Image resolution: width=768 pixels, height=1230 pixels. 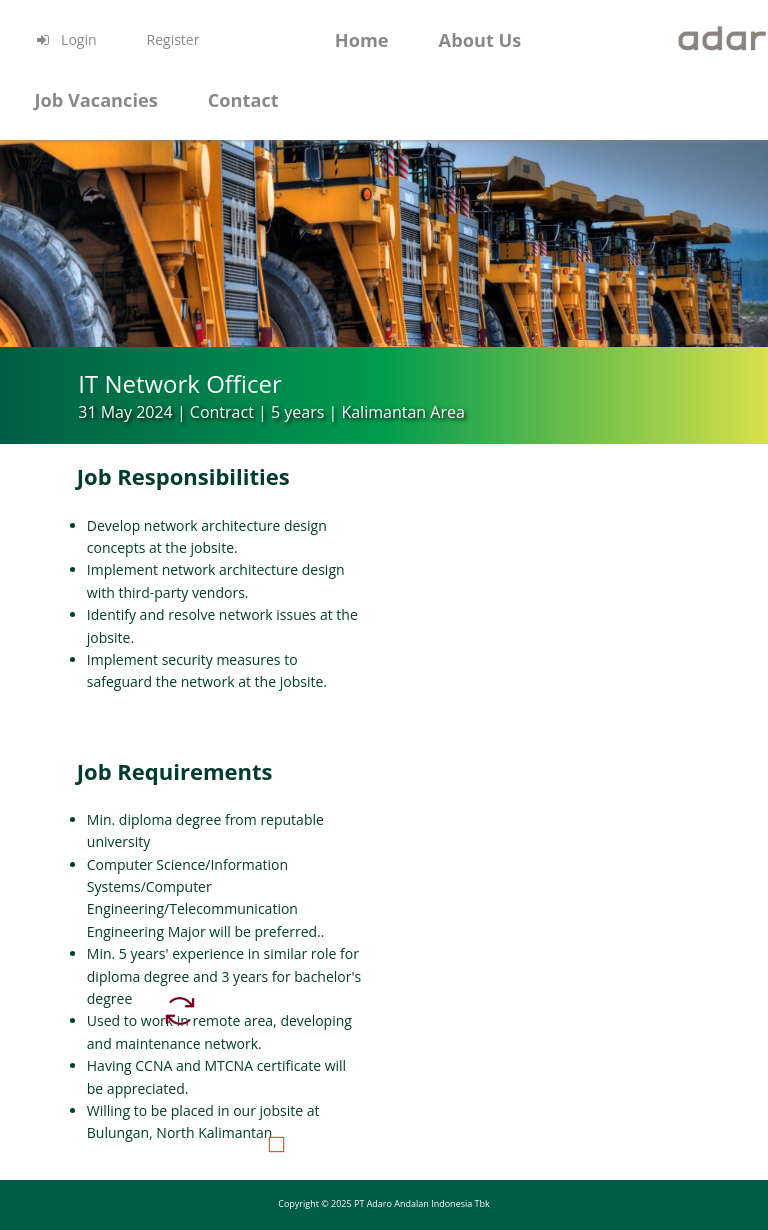 What do you see at coordinates (180, 1011) in the screenshot?
I see `refresh or reload content` at bounding box center [180, 1011].